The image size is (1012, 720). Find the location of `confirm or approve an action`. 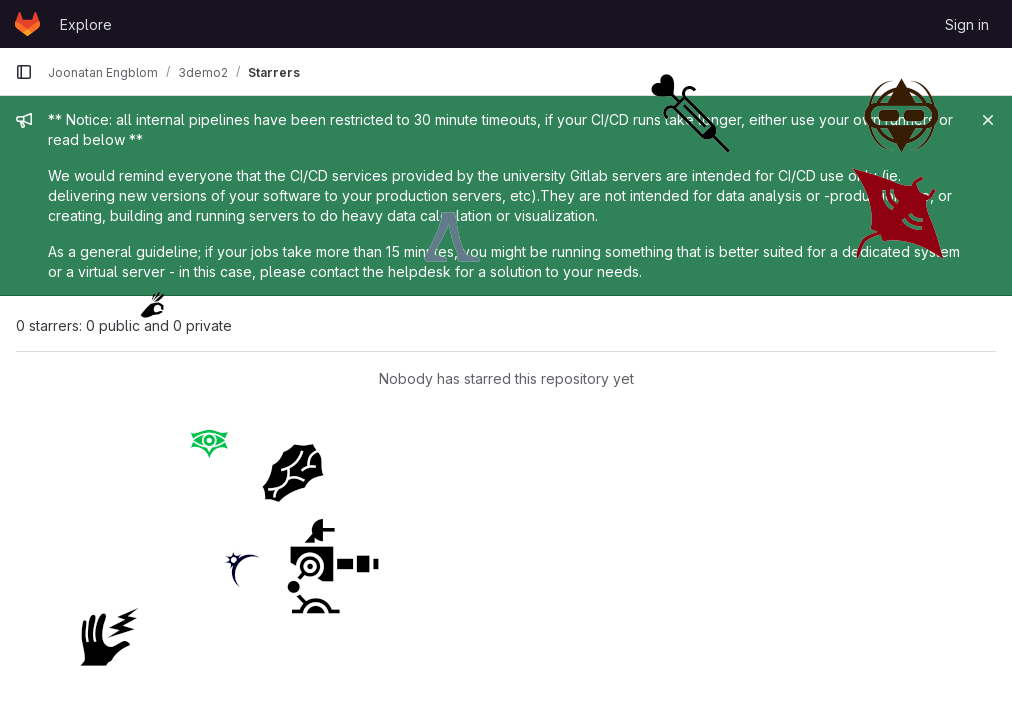

confirm or approve an action is located at coordinates (152, 304).